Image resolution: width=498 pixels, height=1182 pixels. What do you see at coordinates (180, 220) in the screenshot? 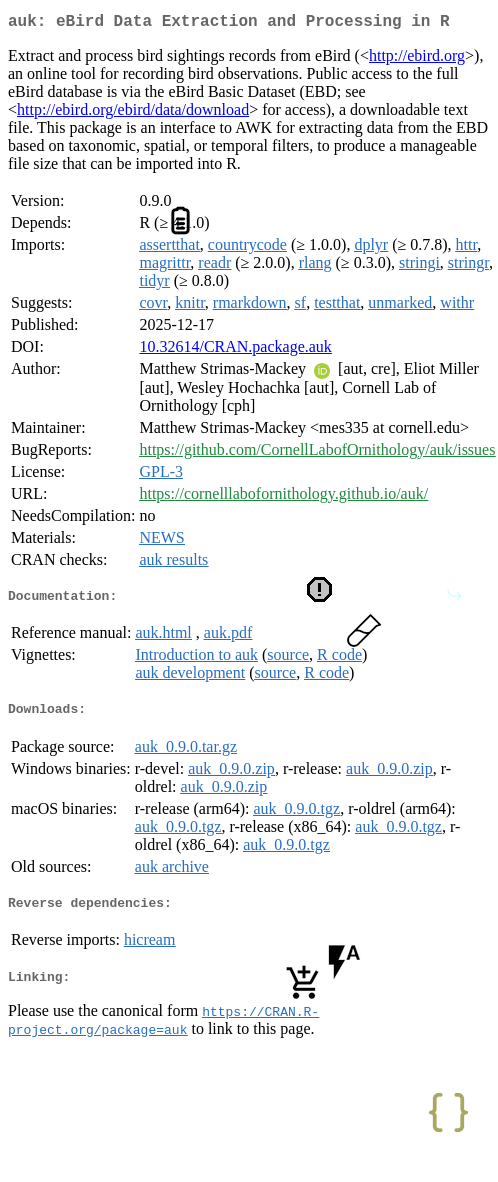
I see `battery level indicator showing medium charge` at bounding box center [180, 220].